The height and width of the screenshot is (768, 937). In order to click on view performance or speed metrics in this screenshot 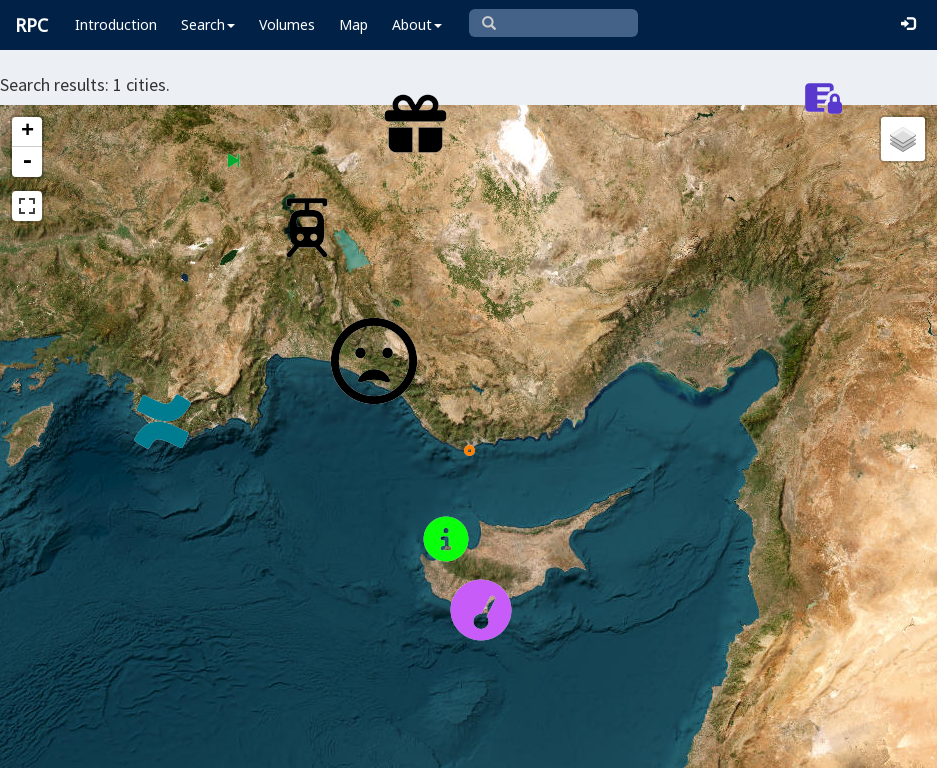, I will do `click(481, 610)`.